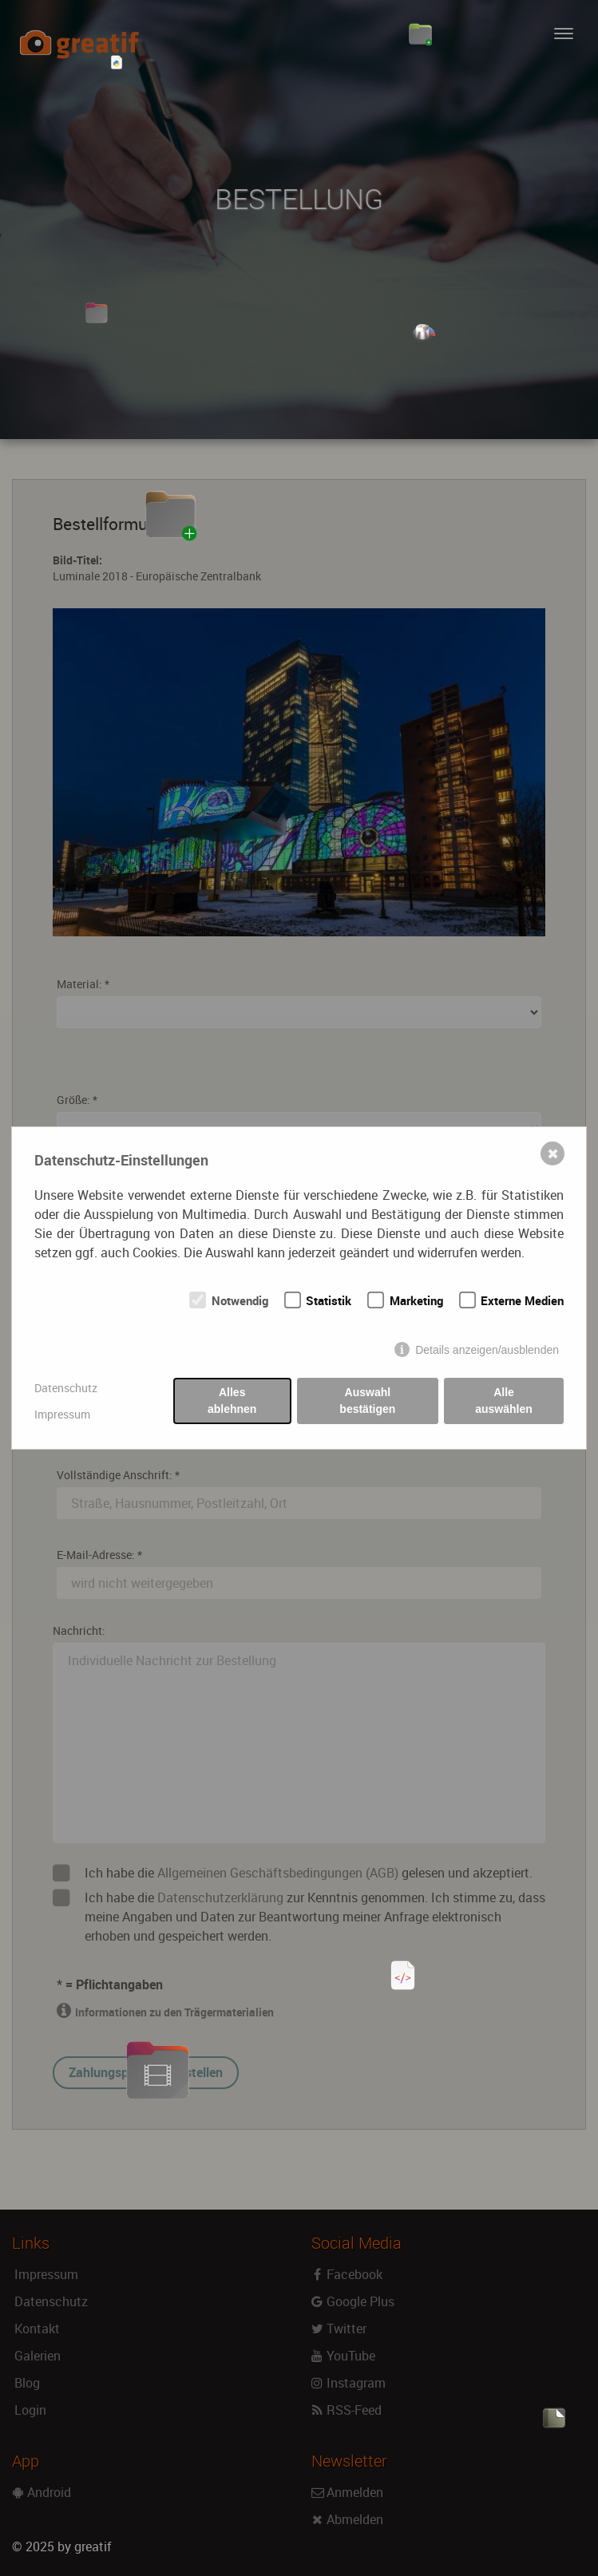  What do you see at coordinates (157, 2070) in the screenshot?
I see `open your videos folder` at bounding box center [157, 2070].